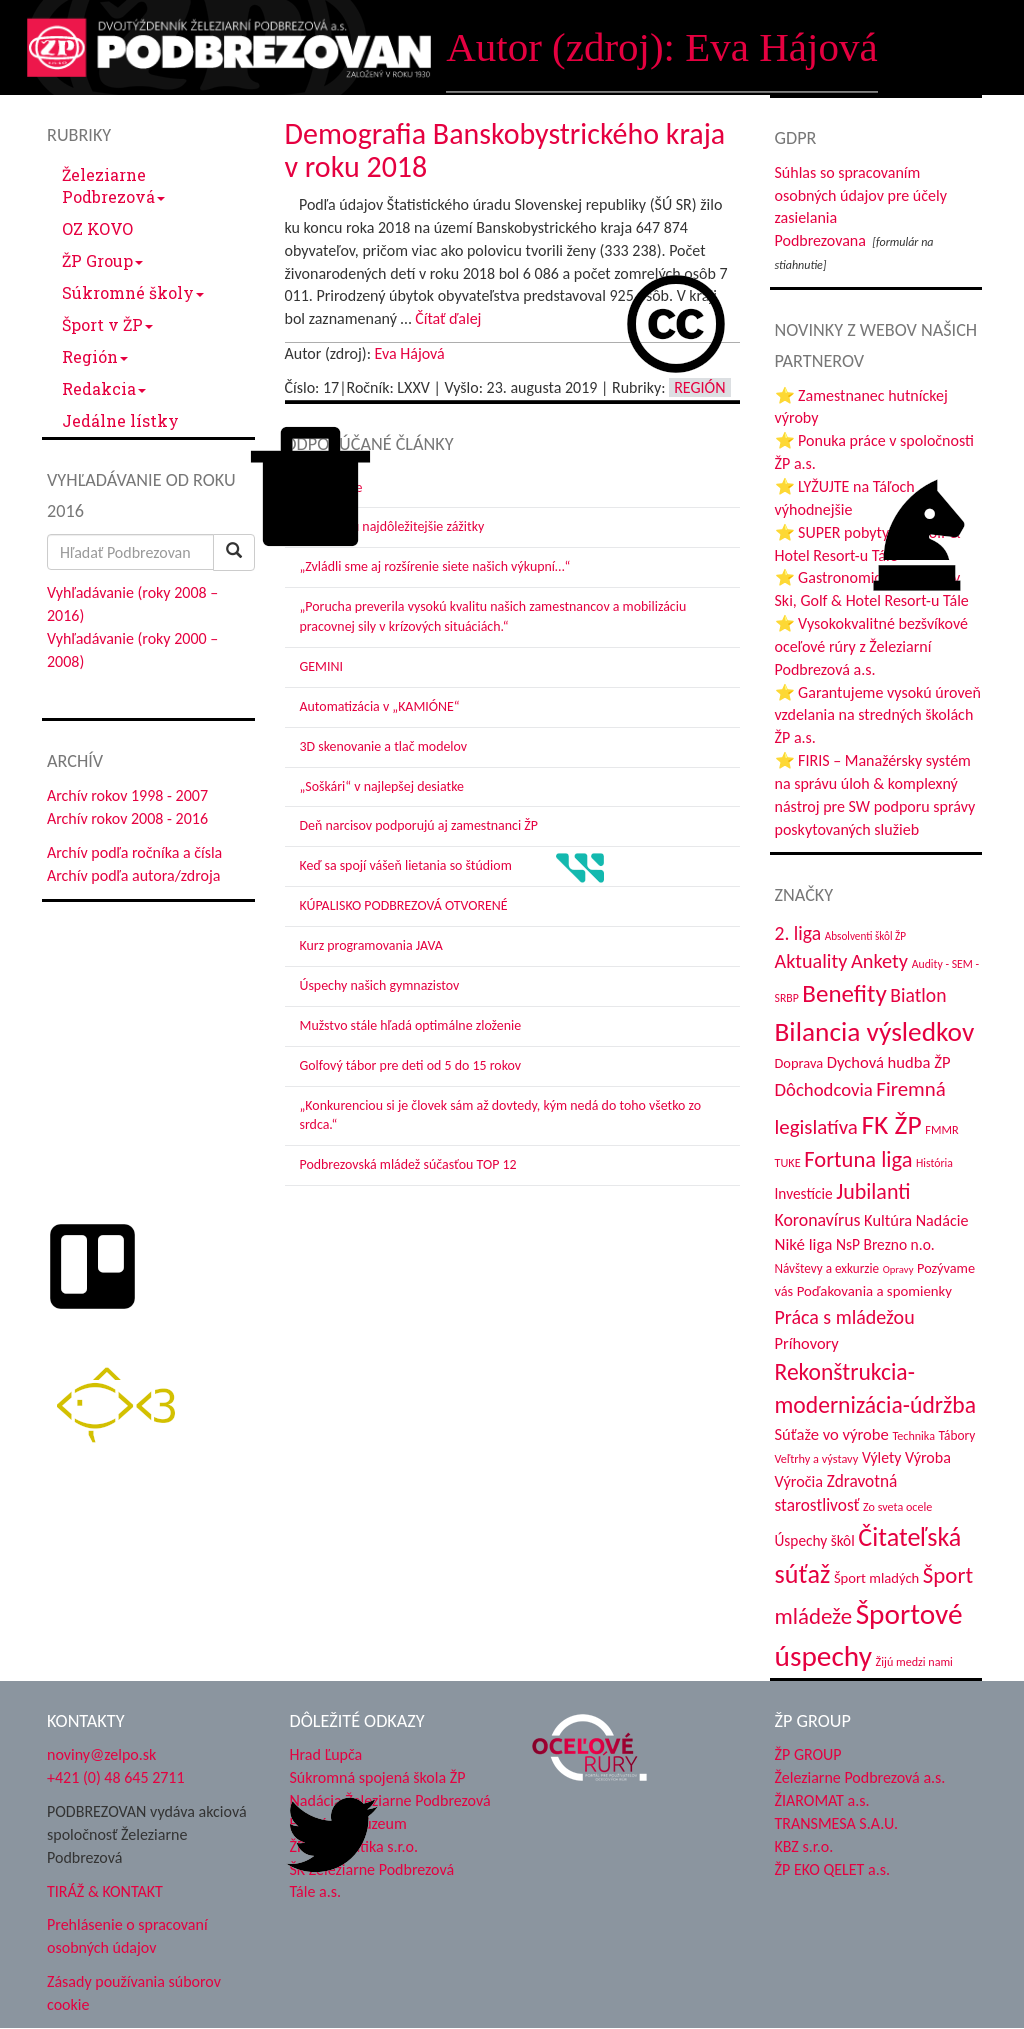 The image size is (1024, 2029). What do you see at coordinates (676, 324) in the screenshot?
I see `creative commons license indicator` at bounding box center [676, 324].